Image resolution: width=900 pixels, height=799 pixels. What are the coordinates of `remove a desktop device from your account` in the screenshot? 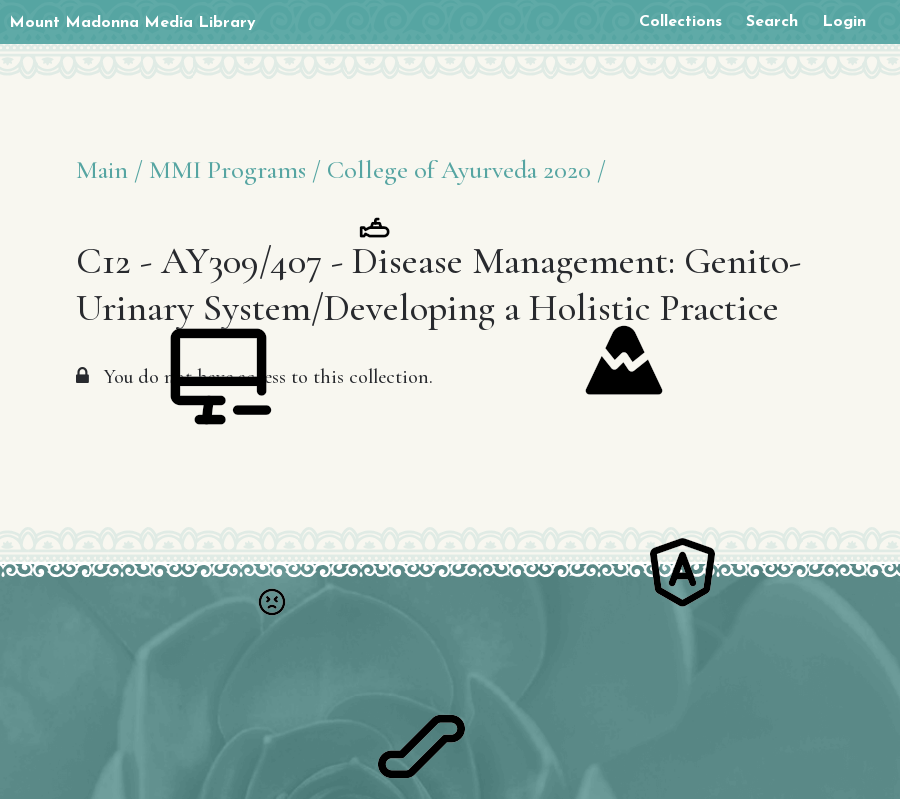 It's located at (218, 376).